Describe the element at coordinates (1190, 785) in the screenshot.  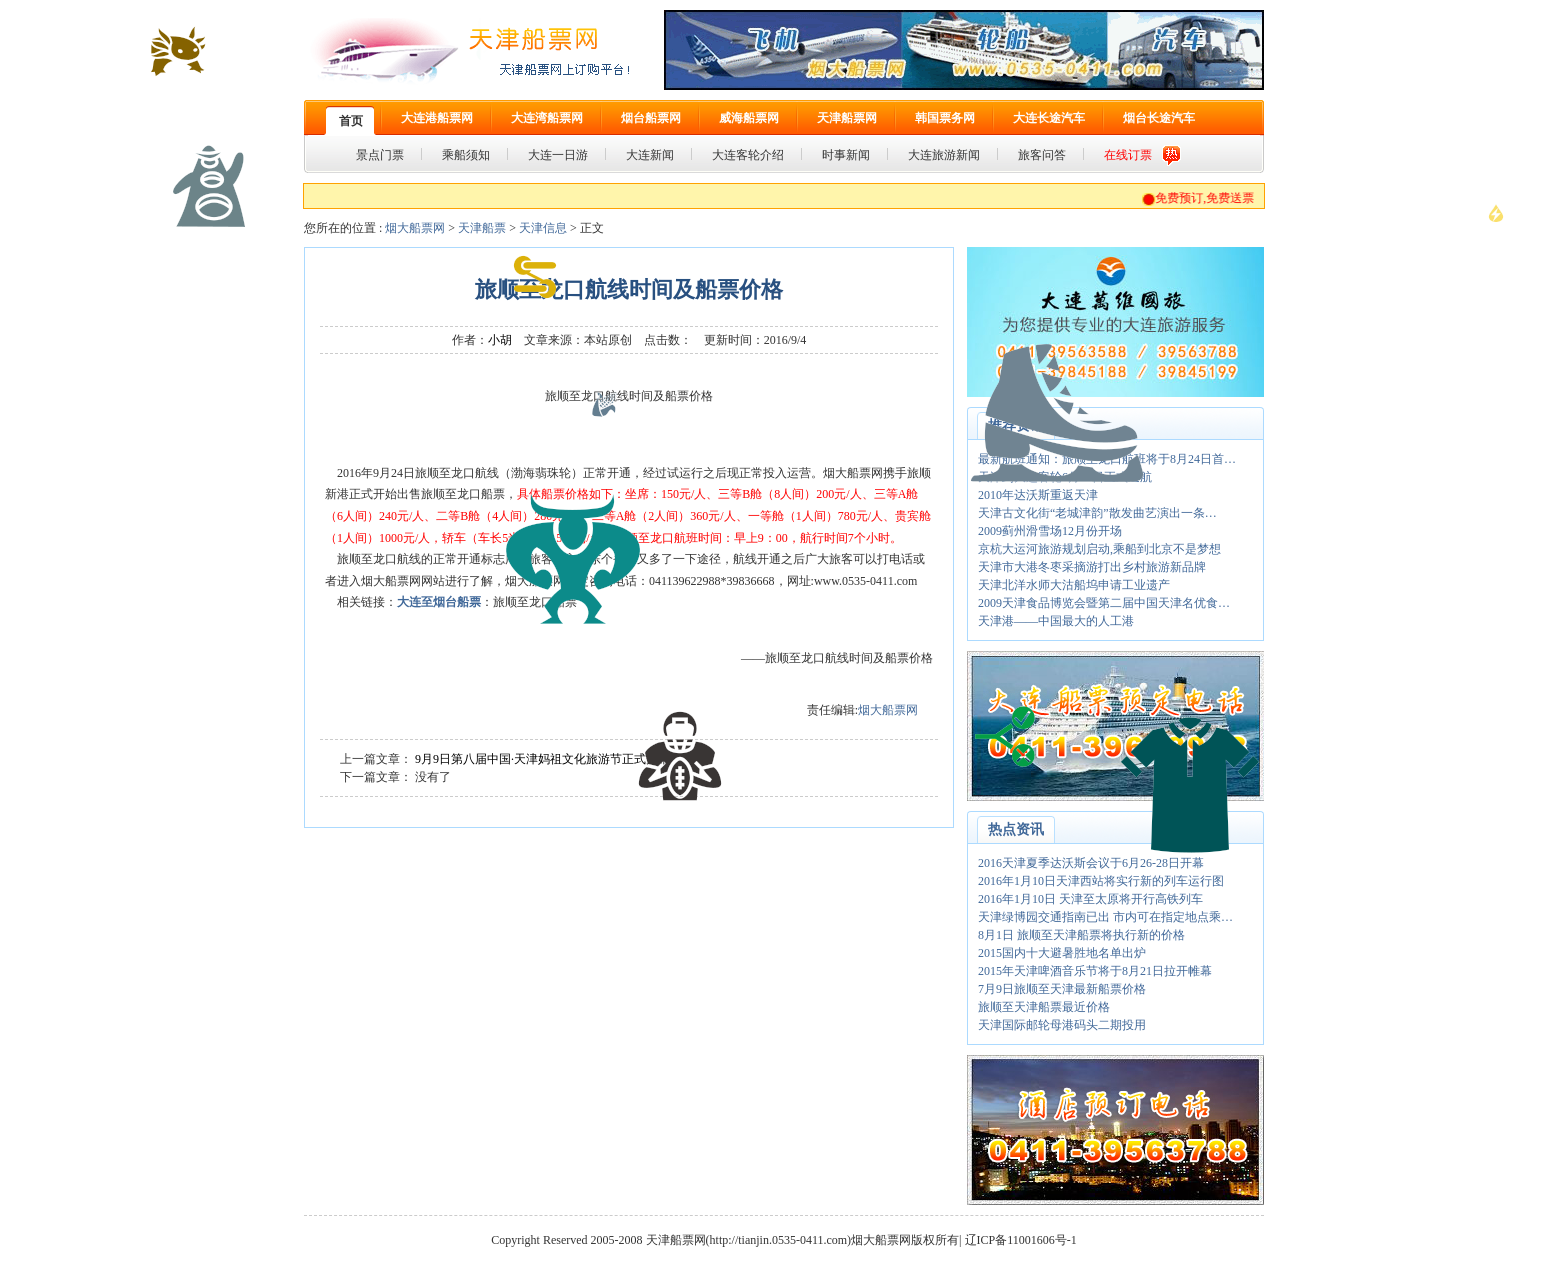
I see `browse clothing or apparel category` at that location.